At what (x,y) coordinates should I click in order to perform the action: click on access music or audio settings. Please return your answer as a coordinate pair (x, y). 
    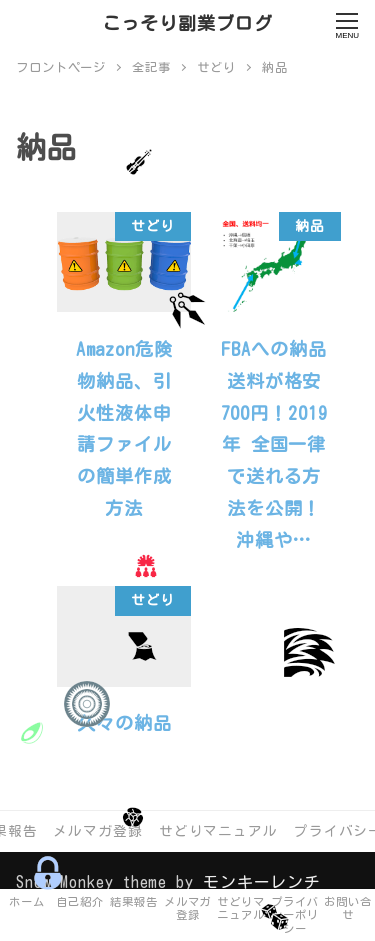
    Looking at the image, I should click on (139, 162).